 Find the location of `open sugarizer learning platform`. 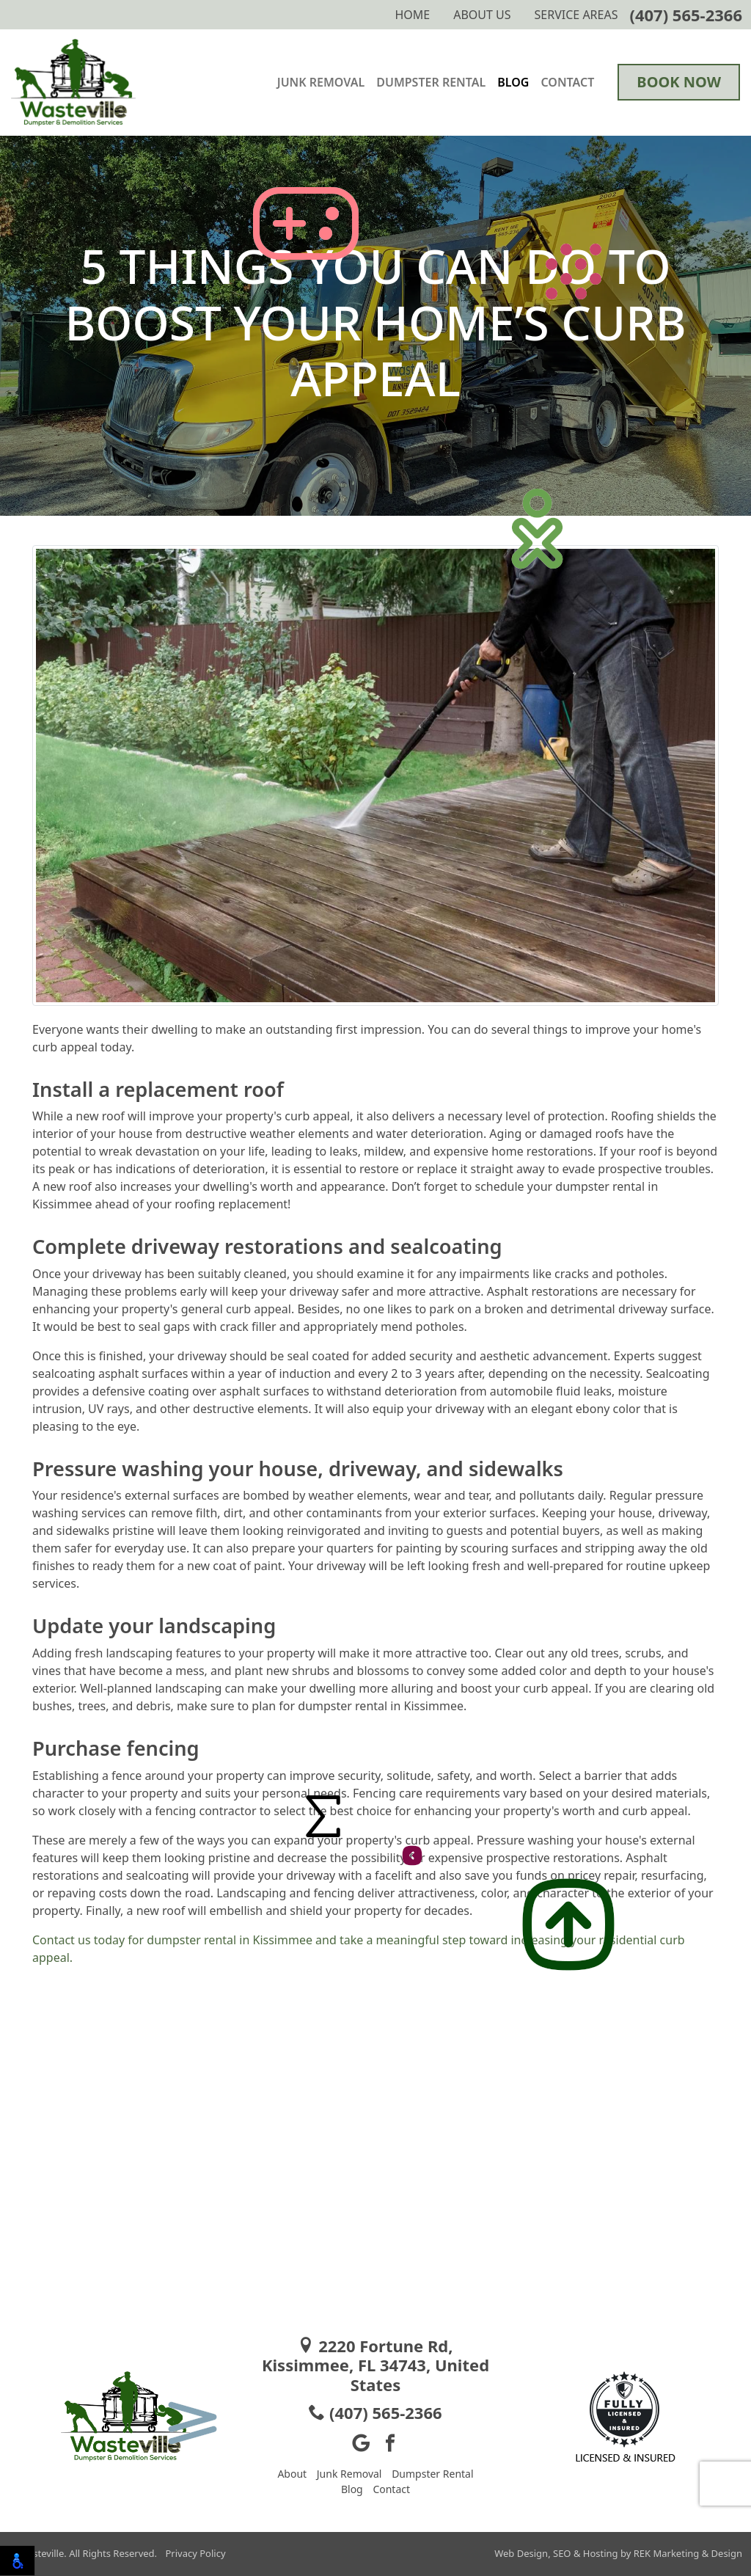

open sugarizer learning platform is located at coordinates (537, 528).